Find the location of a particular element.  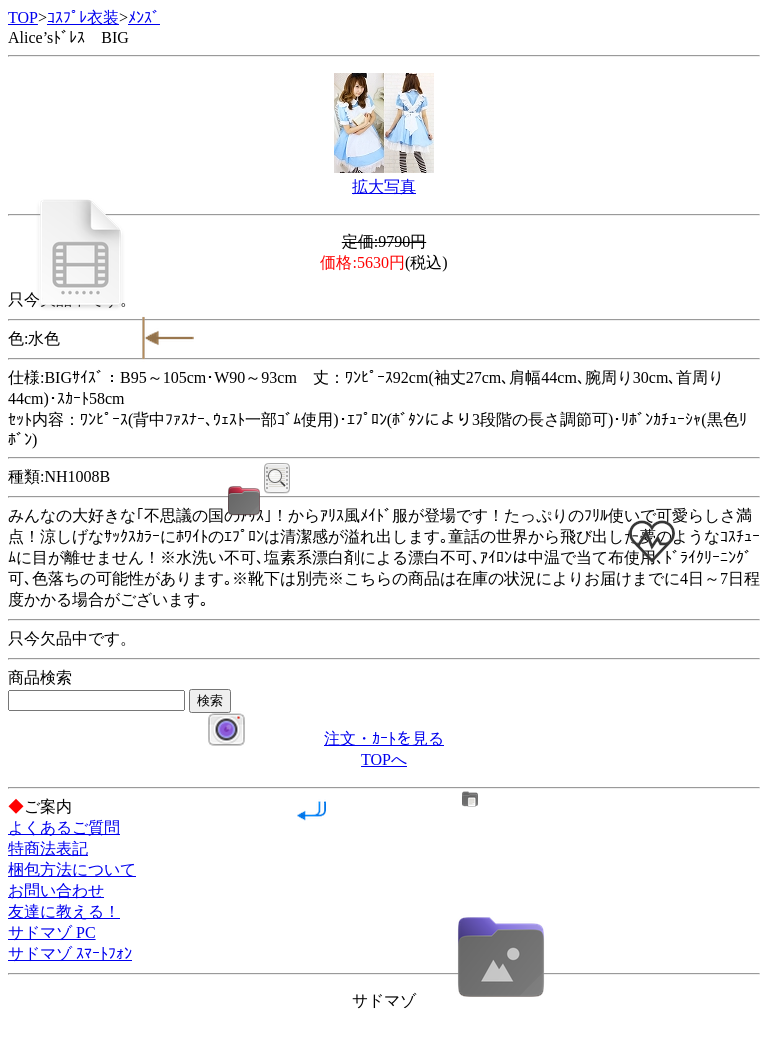

reply to all recipients of an email is located at coordinates (311, 809).